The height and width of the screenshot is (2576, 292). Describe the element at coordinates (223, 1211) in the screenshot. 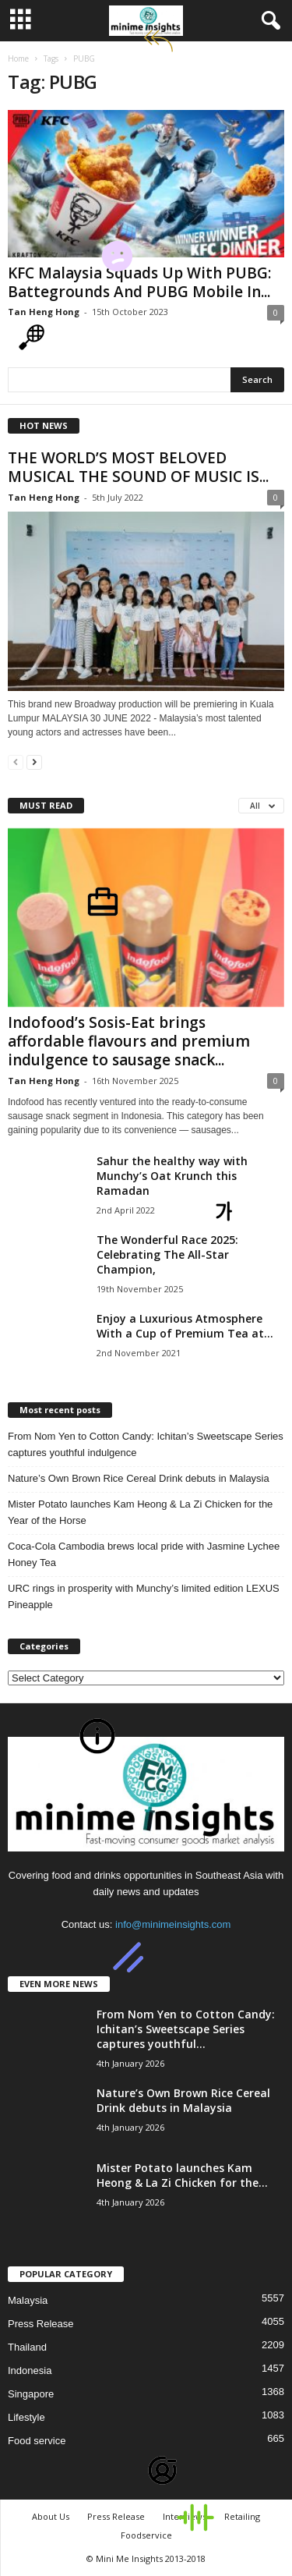

I see `switch to korean keyboard input` at that location.